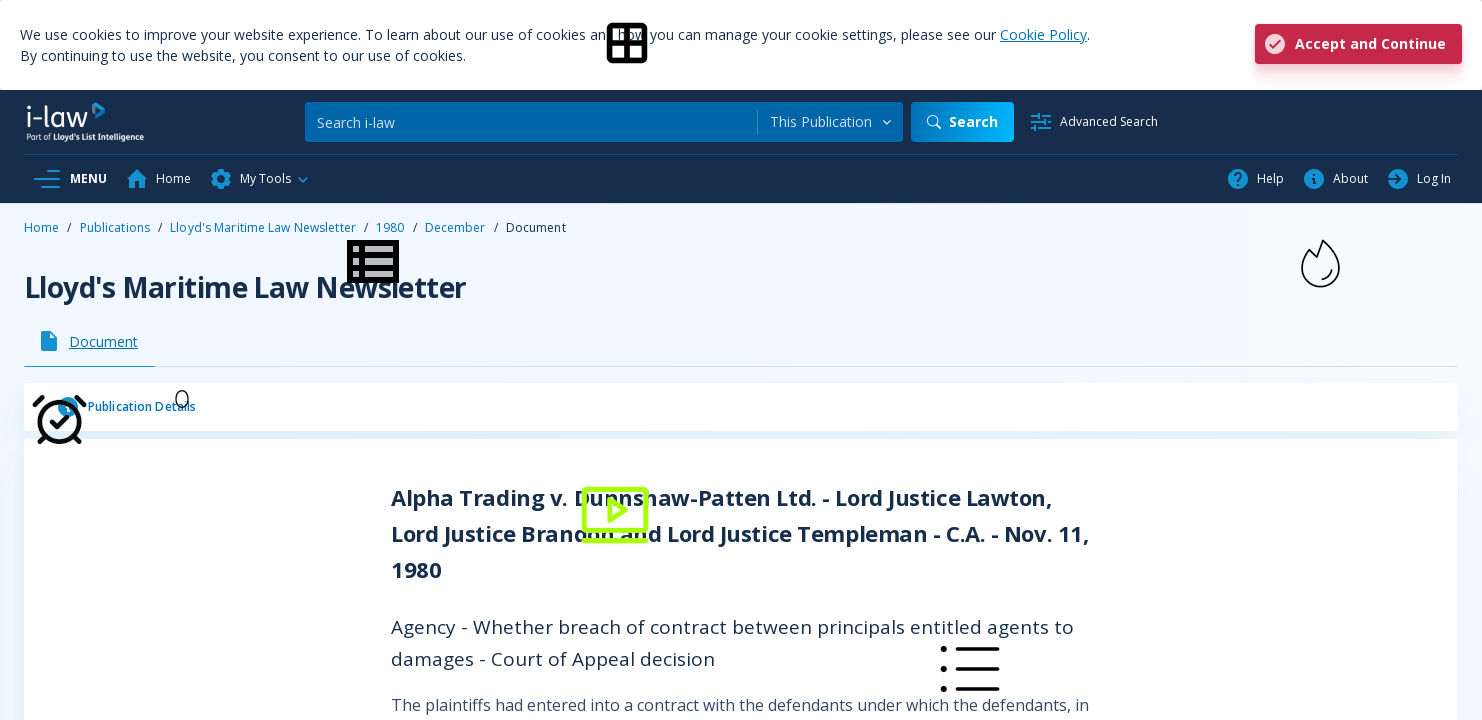 Image resolution: width=1482 pixels, height=720 pixels. I want to click on view items in a bulleted list format, so click(970, 669).